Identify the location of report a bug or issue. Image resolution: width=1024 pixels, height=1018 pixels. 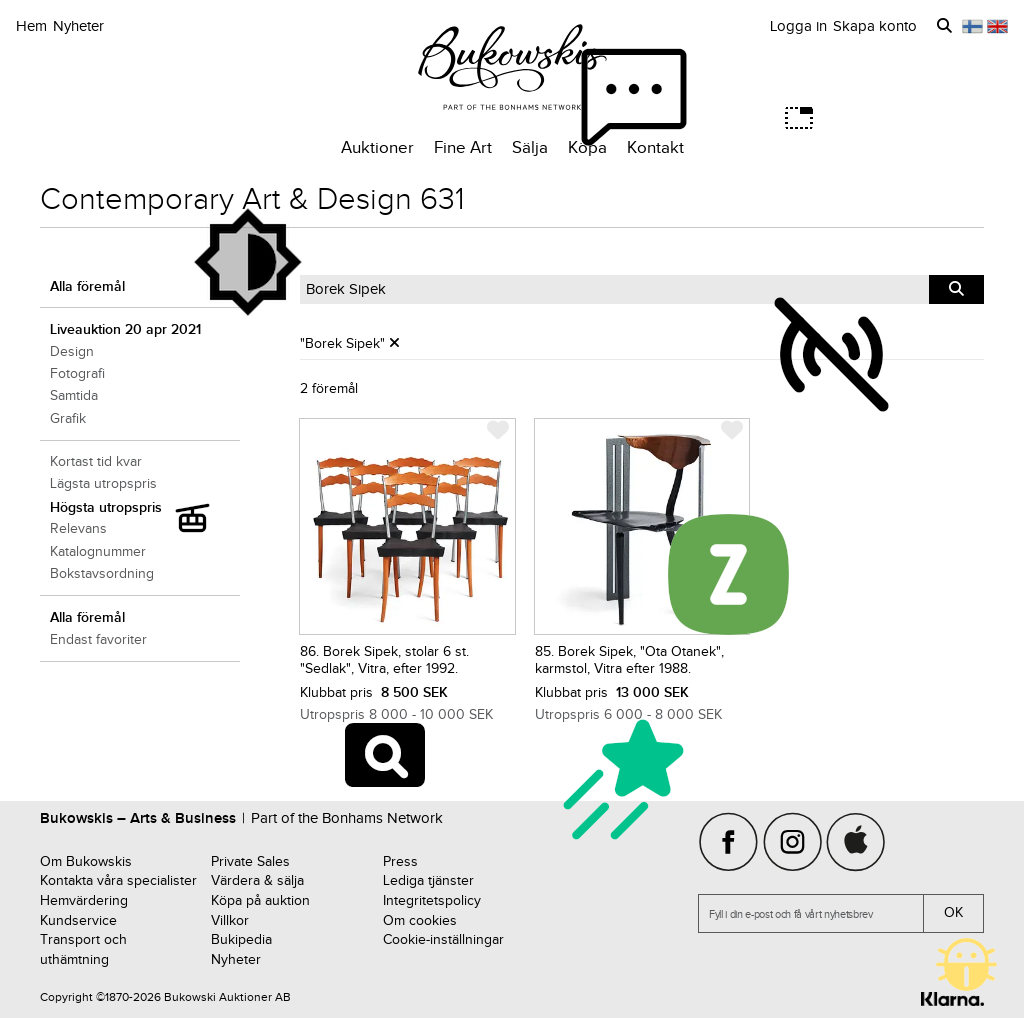
(966, 964).